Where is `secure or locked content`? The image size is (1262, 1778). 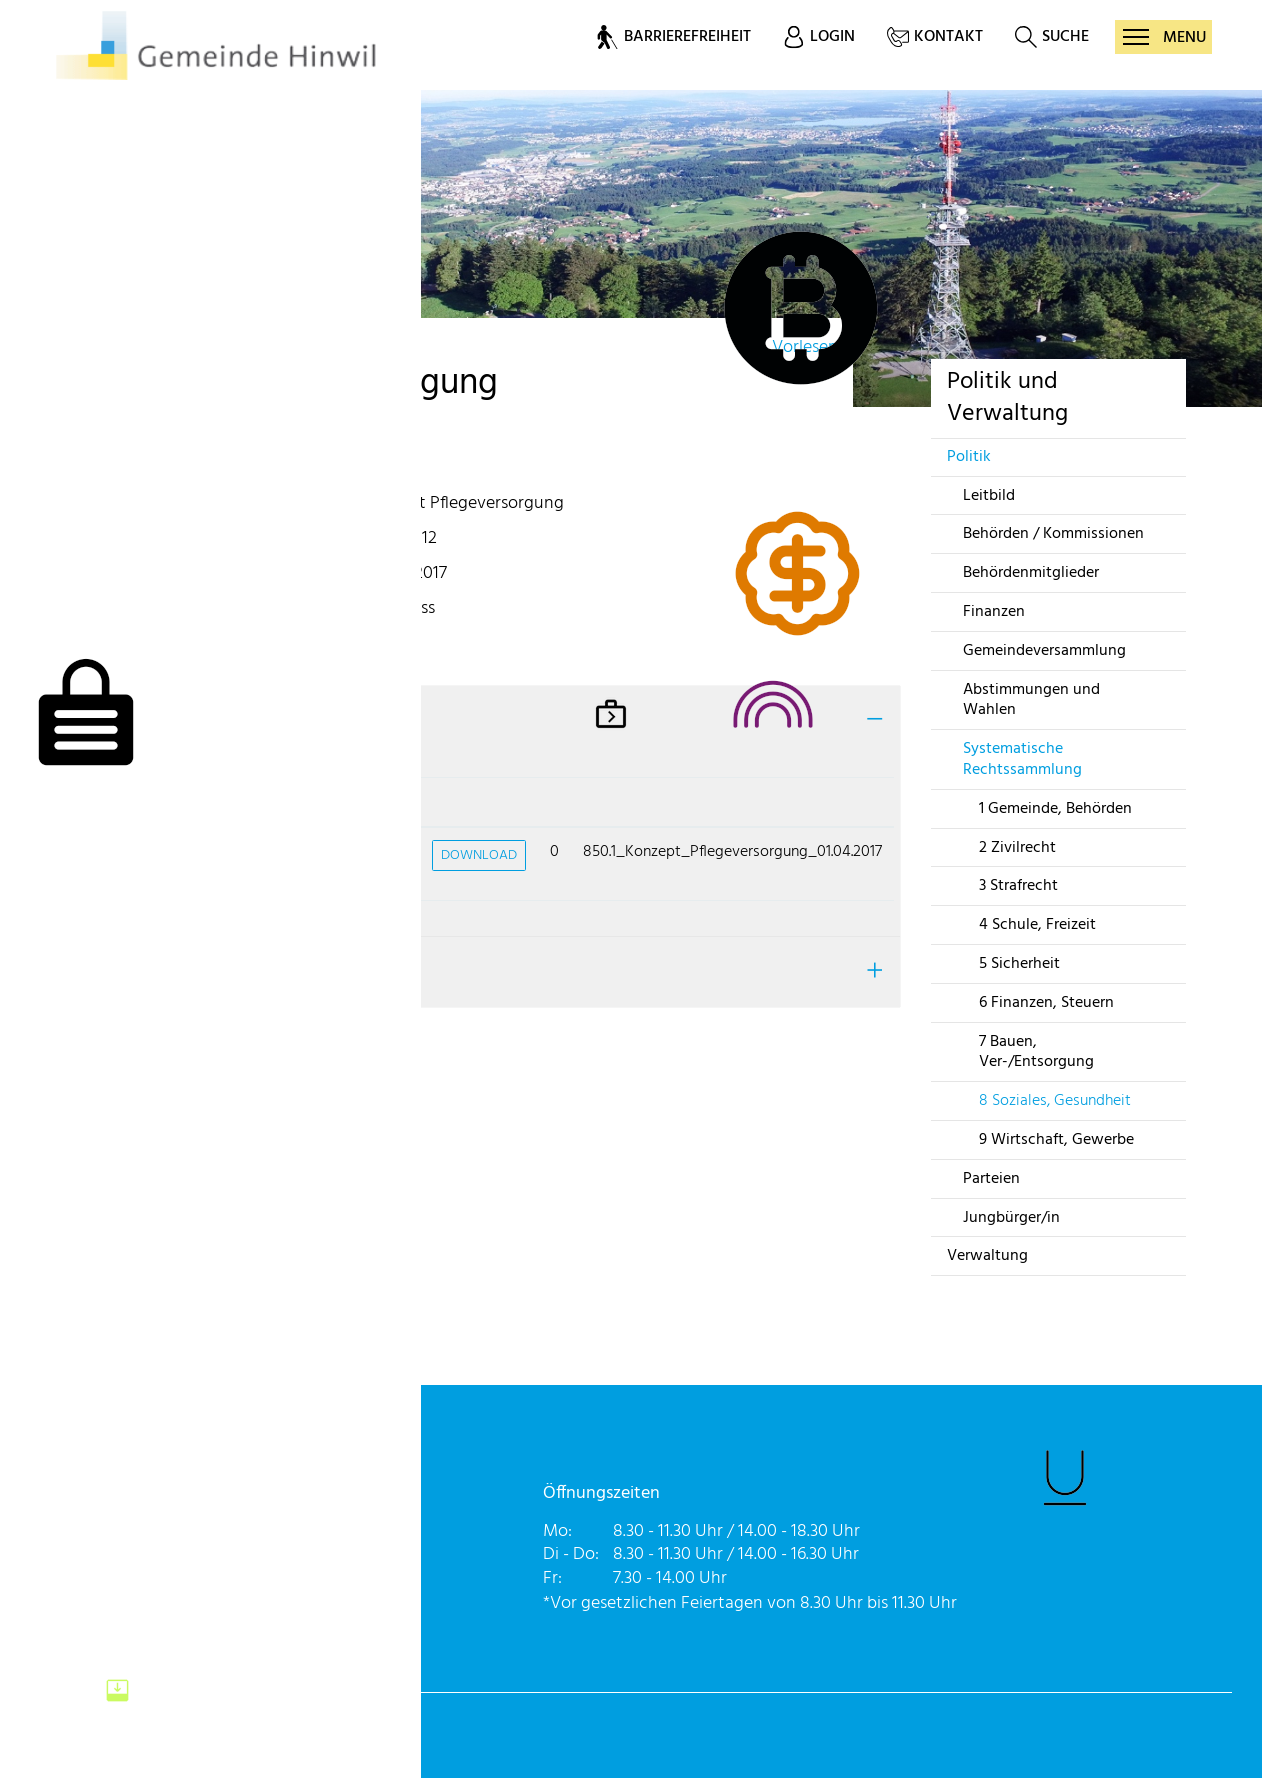 secure or locked content is located at coordinates (86, 718).